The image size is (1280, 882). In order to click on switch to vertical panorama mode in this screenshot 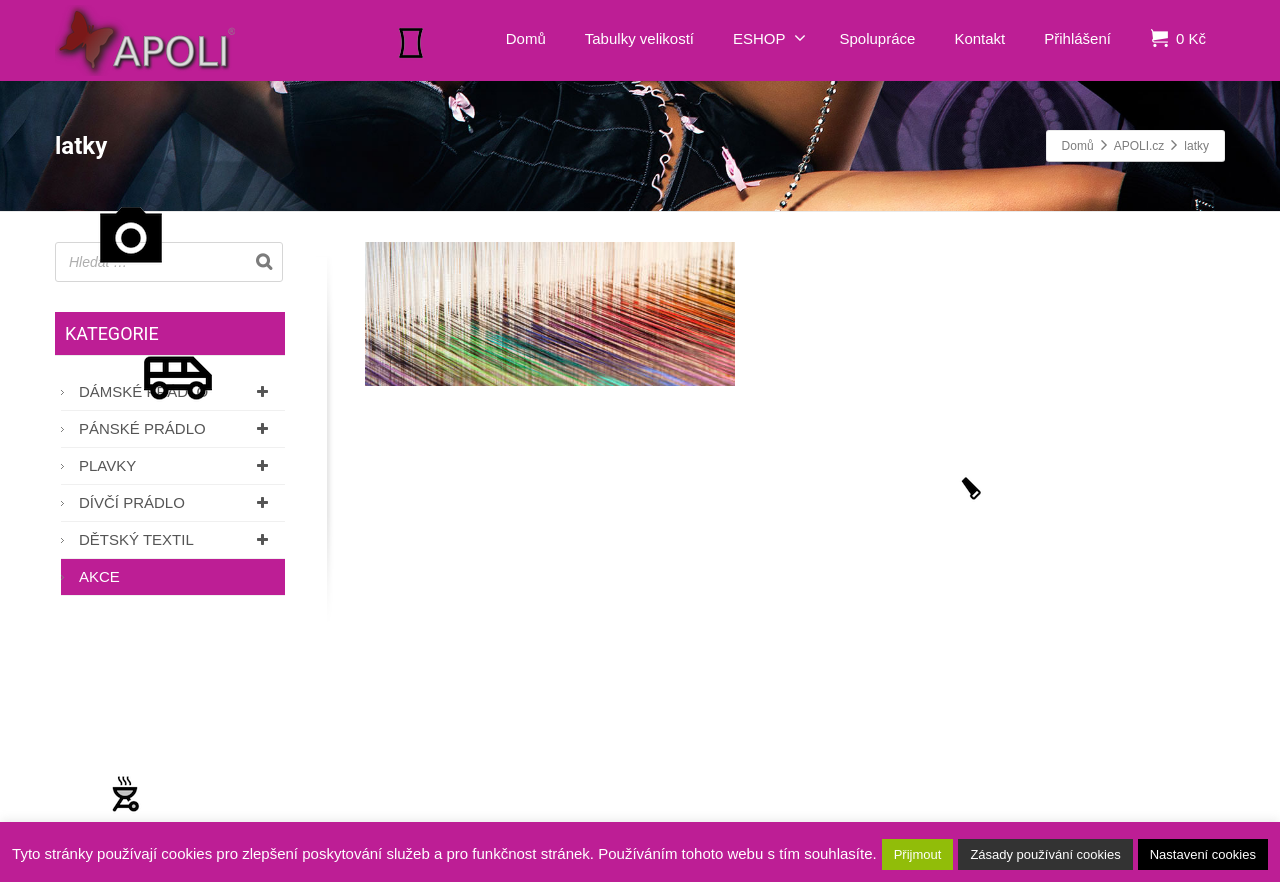, I will do `click(411, 43)`.